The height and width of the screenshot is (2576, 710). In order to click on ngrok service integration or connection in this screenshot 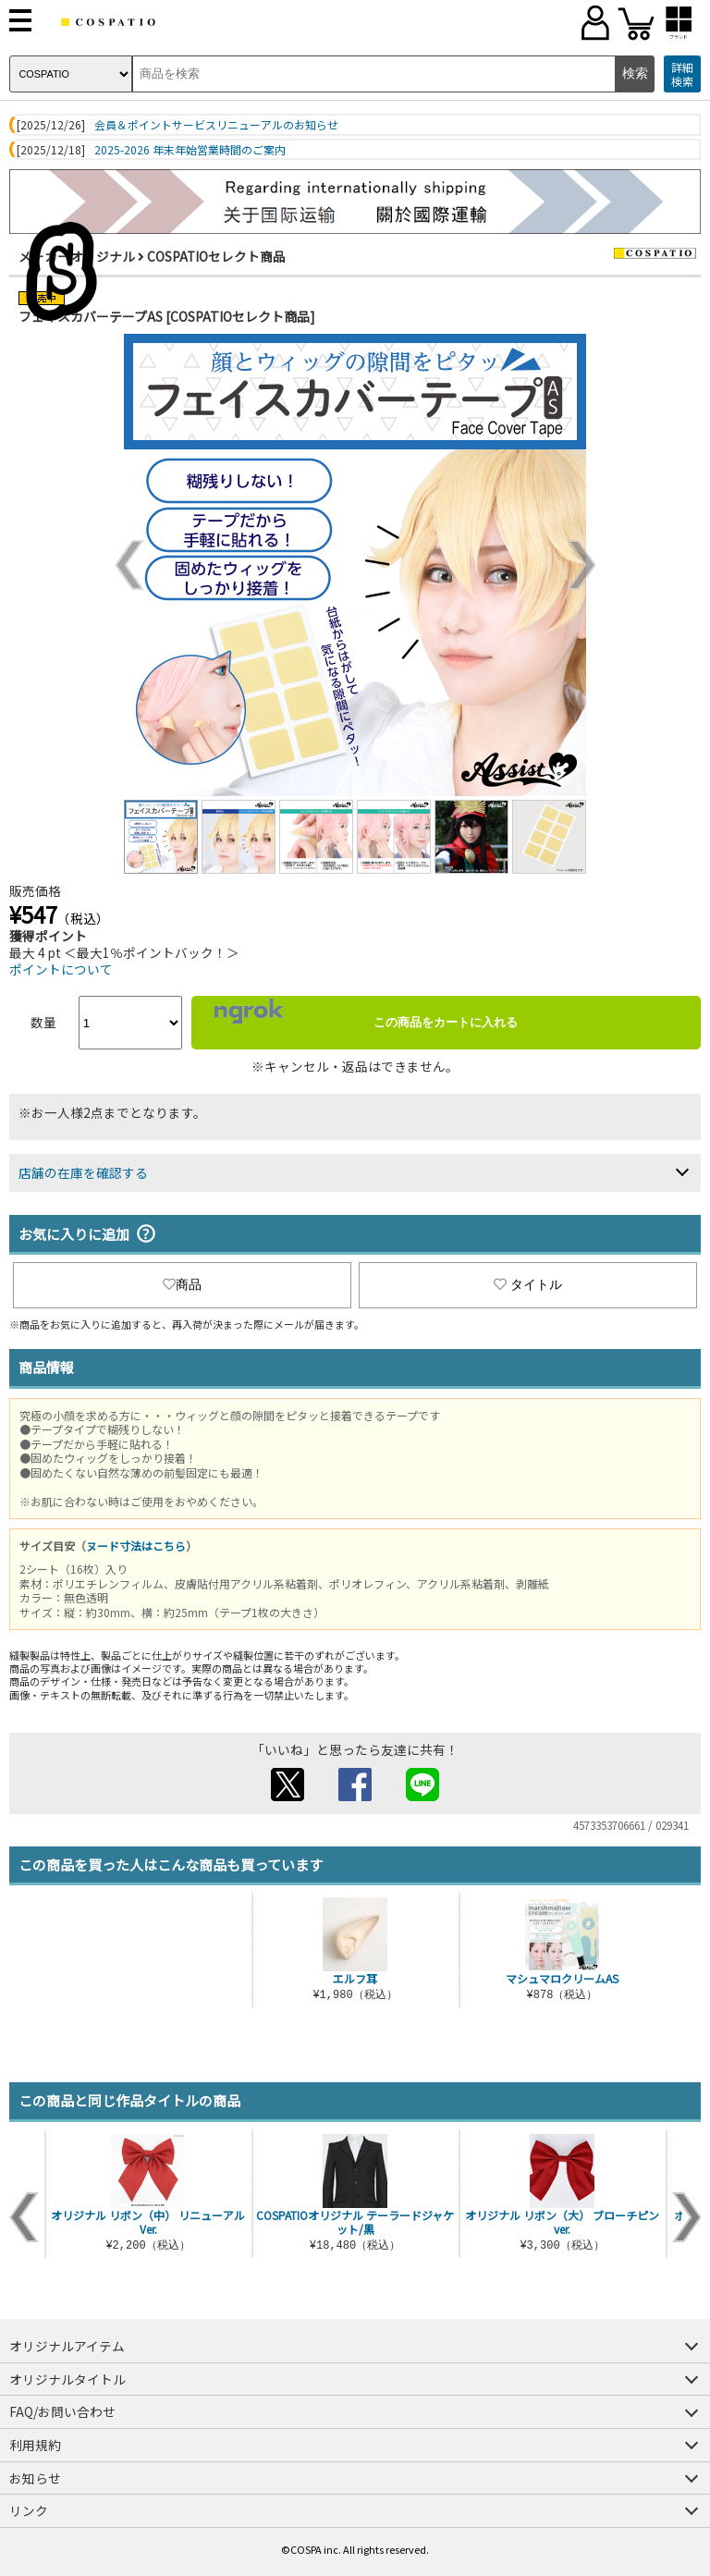, I will do `click(249, 1011)`.